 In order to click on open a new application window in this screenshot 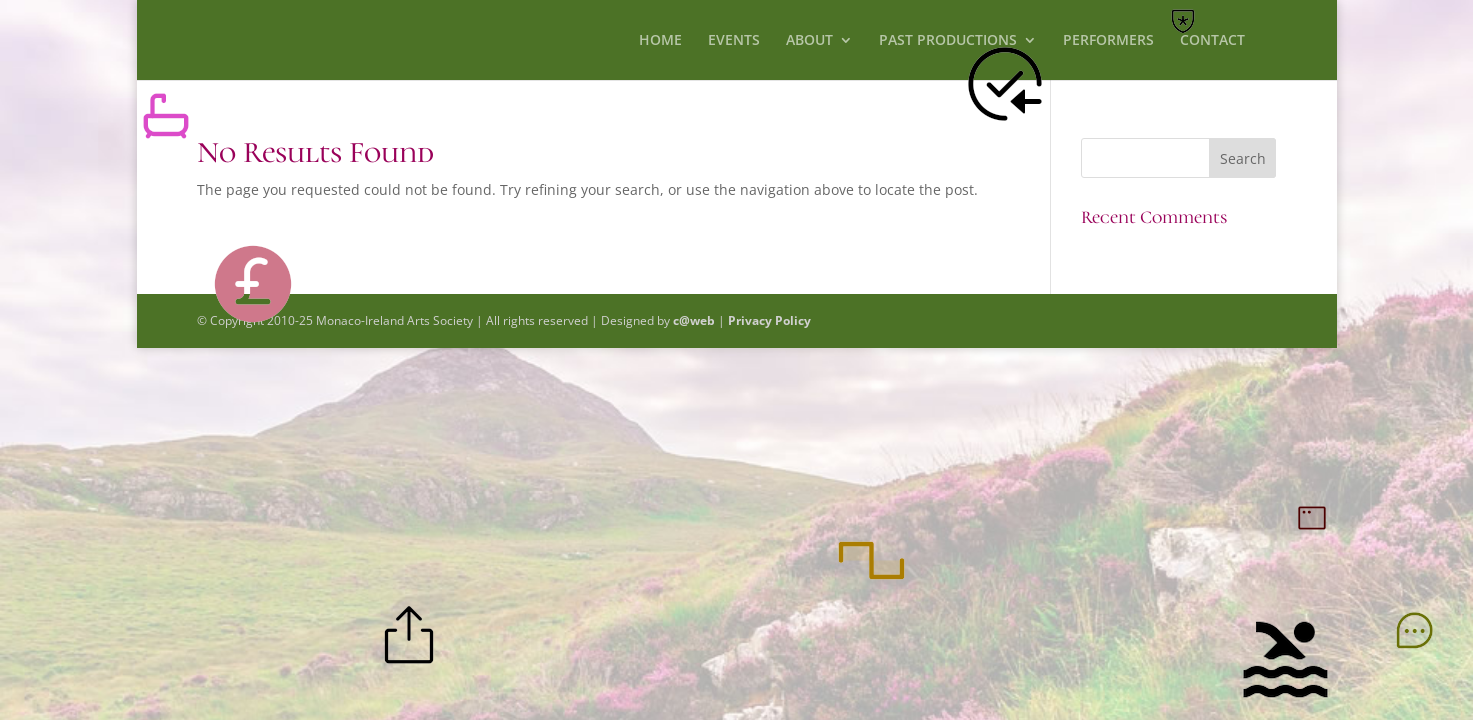, I will do `click(1312, 518)`.